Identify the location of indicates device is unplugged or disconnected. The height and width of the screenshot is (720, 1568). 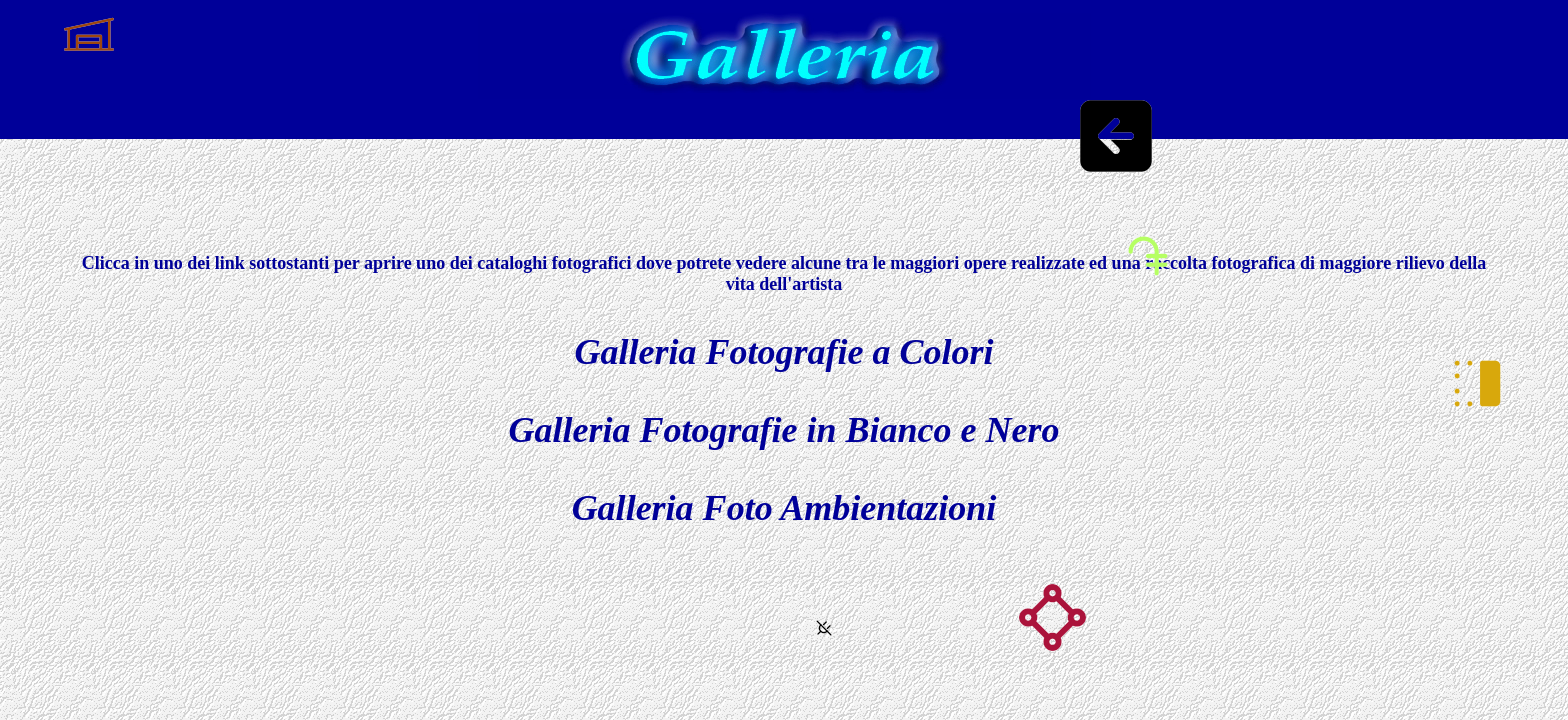
(824, 628).